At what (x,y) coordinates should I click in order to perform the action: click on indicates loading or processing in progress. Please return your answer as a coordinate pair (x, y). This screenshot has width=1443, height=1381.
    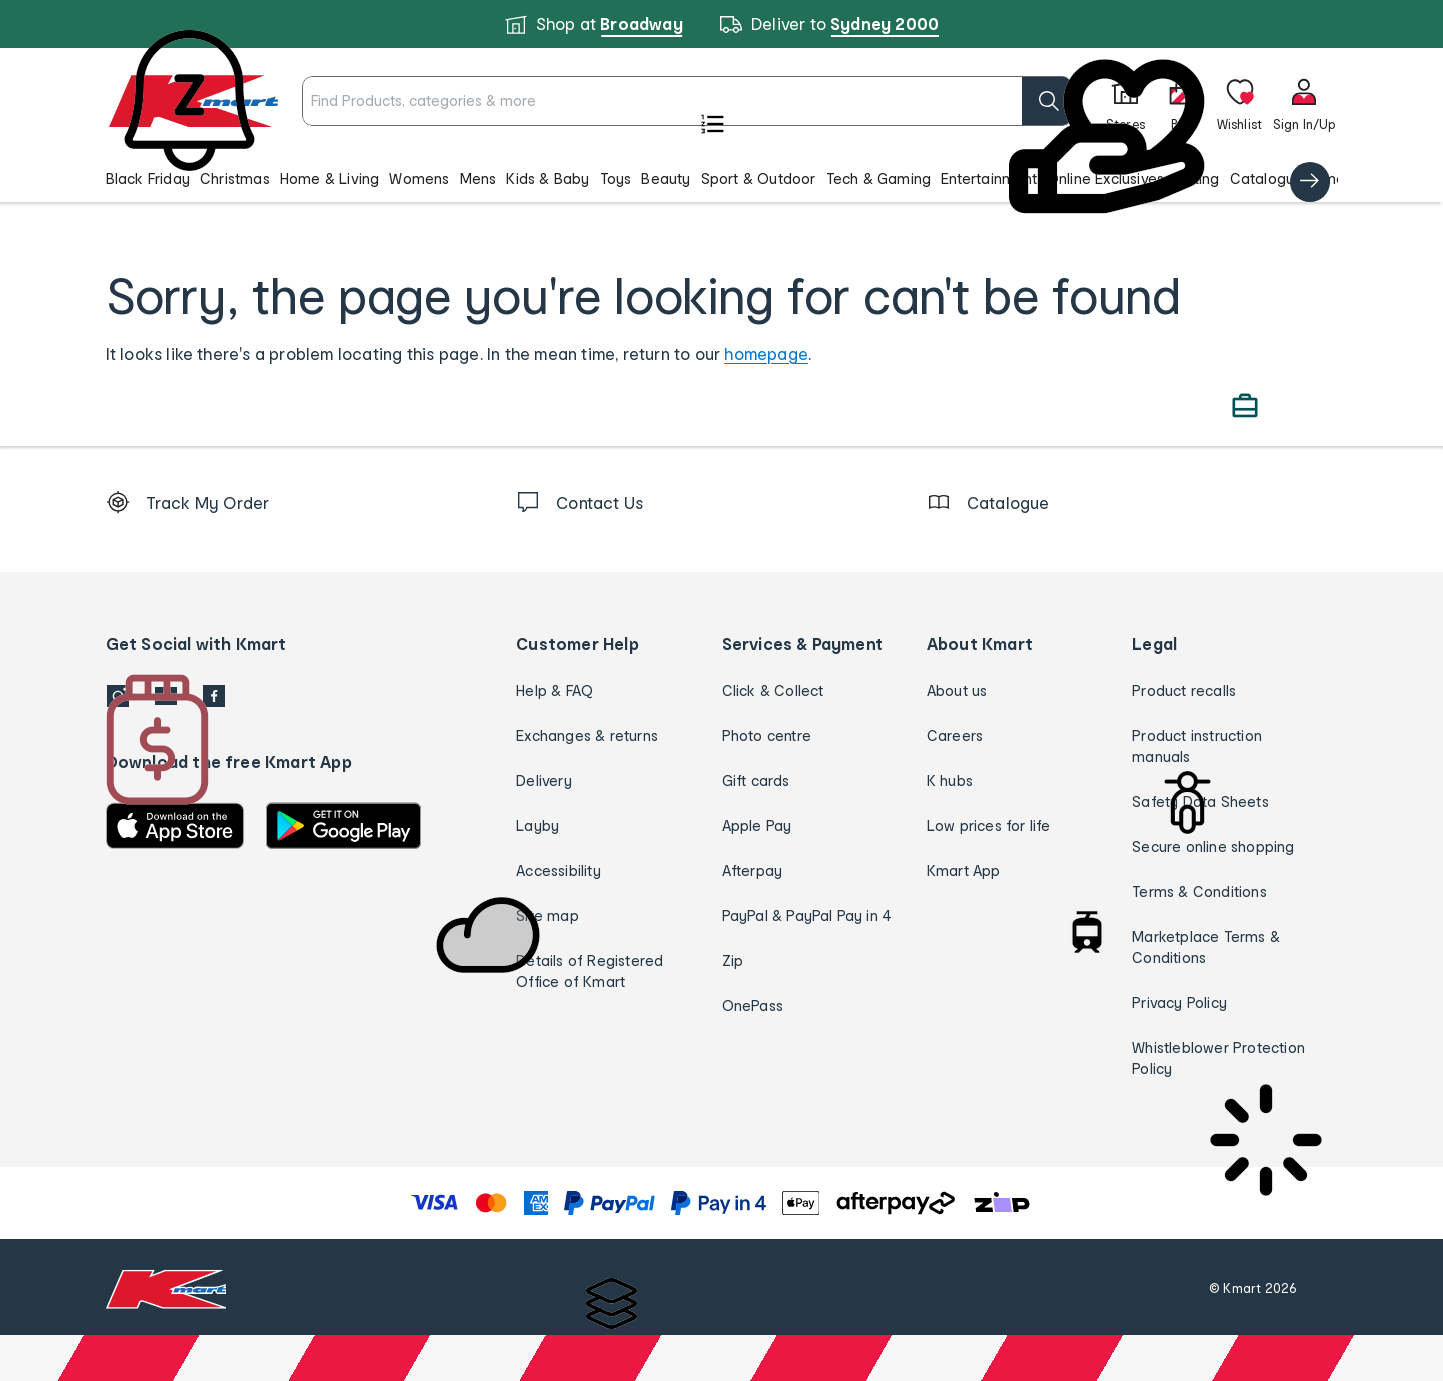
    Looking at the image, I should click on (1266, 1140).